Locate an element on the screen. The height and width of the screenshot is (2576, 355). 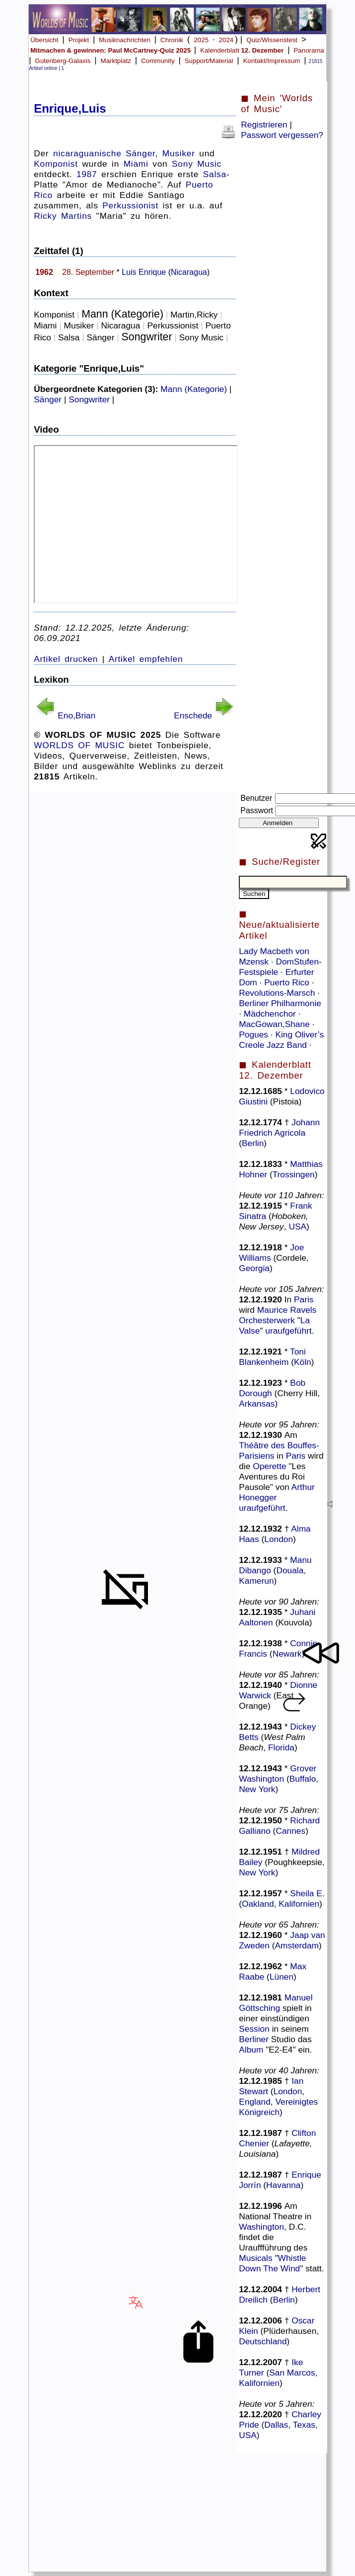
start a battle or combat mode is located at coordinates (318, 841).